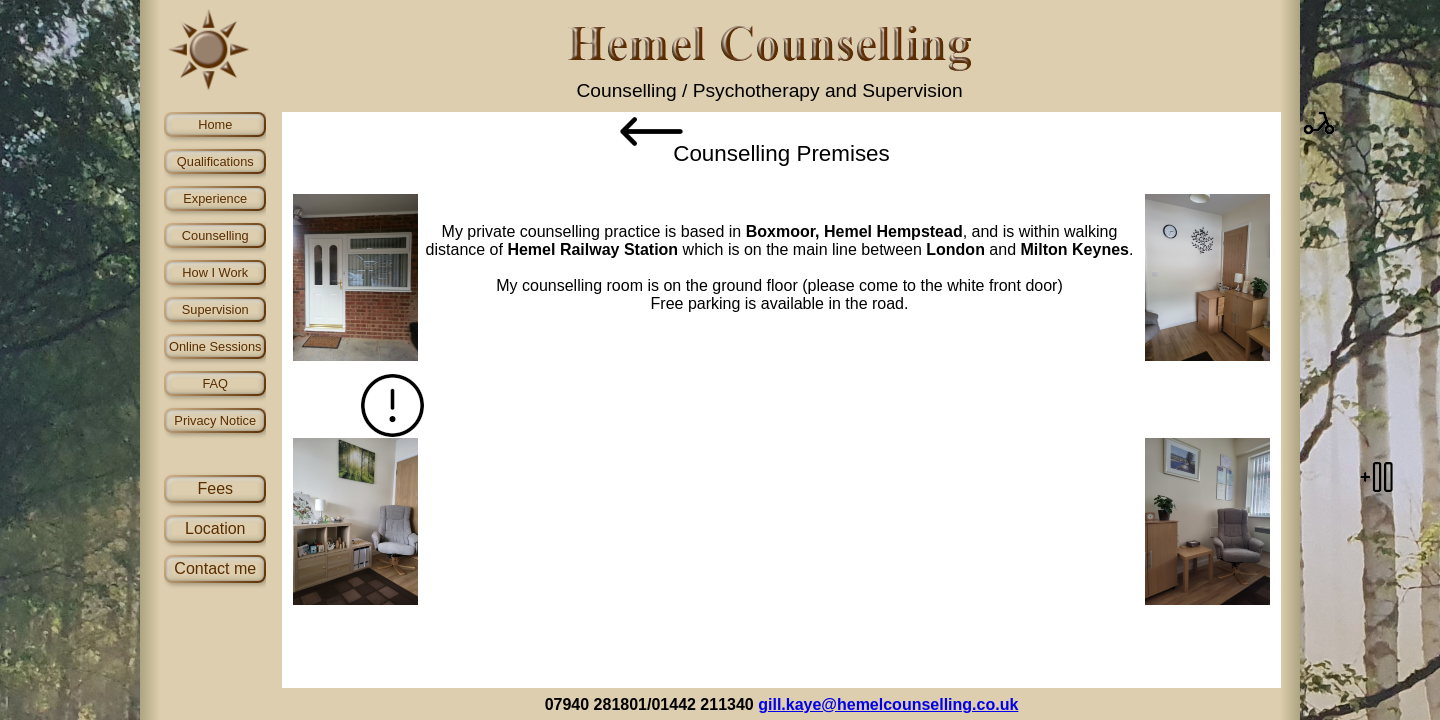  What do you see at coordinates (392, 405) in the screenshot?
I see `indicates a warning or caution state` at bounding box center [392, 405].